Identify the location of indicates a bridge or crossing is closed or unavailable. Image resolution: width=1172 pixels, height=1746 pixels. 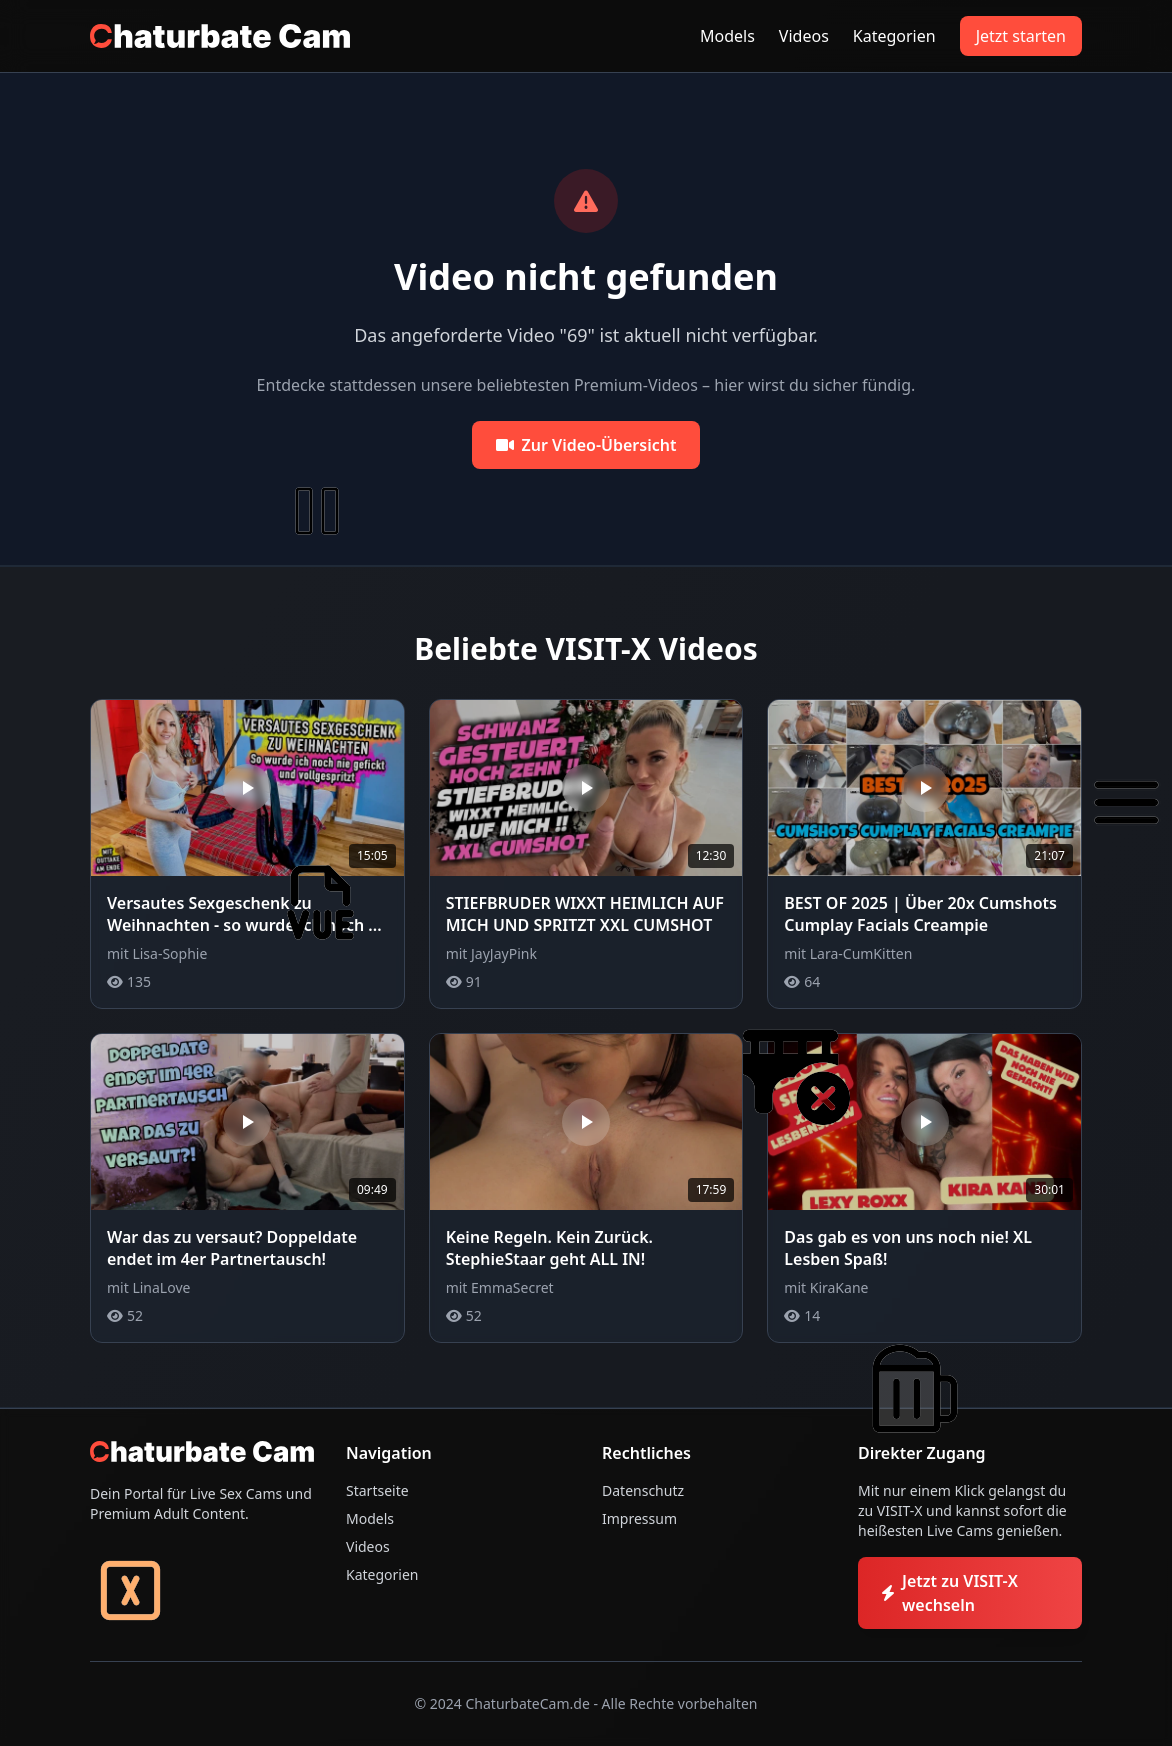
(796, 1071).